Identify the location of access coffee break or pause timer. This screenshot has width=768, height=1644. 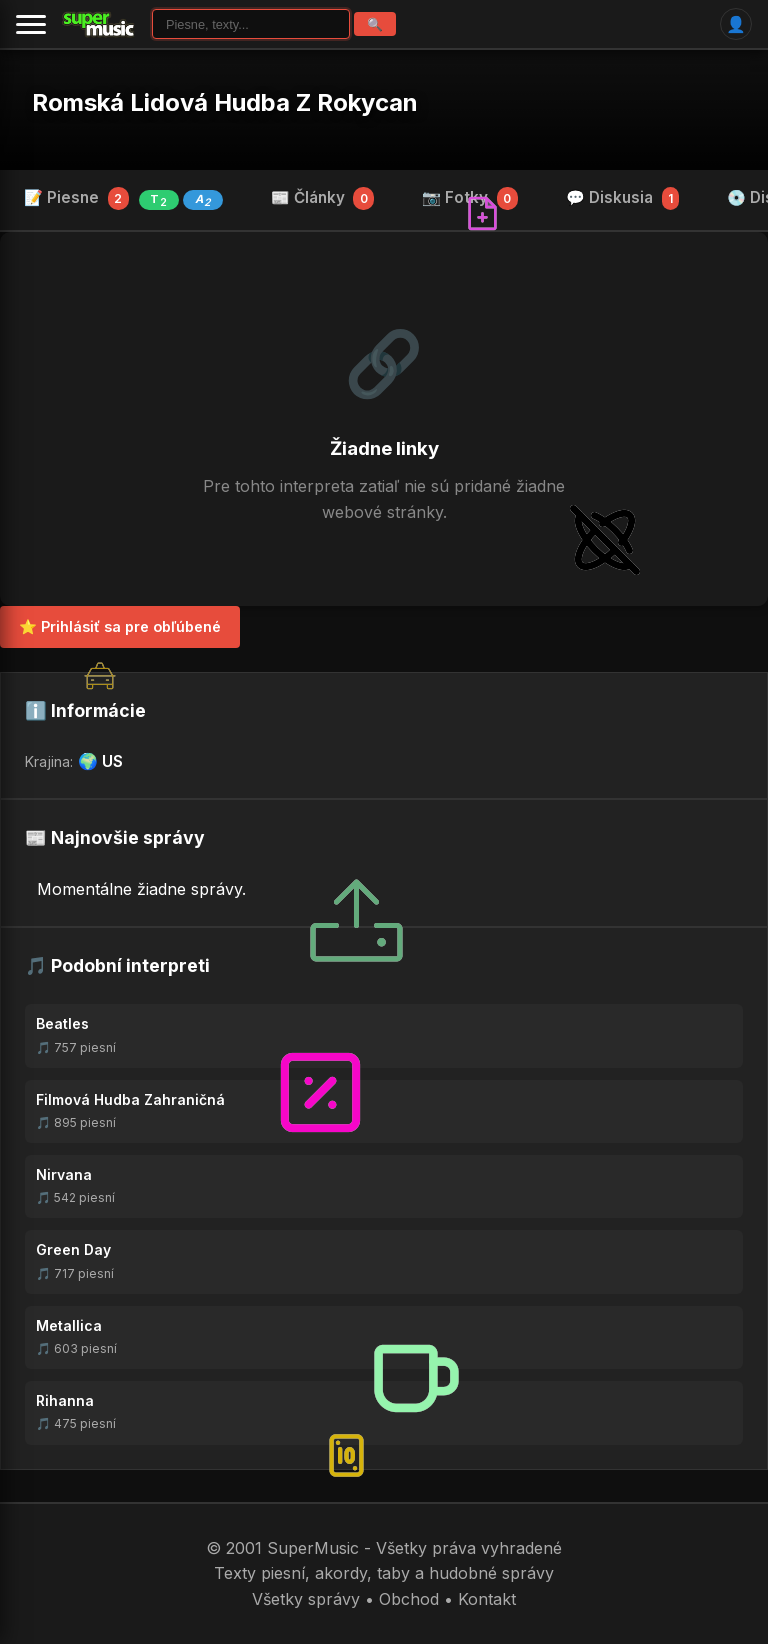
(416, 1378).